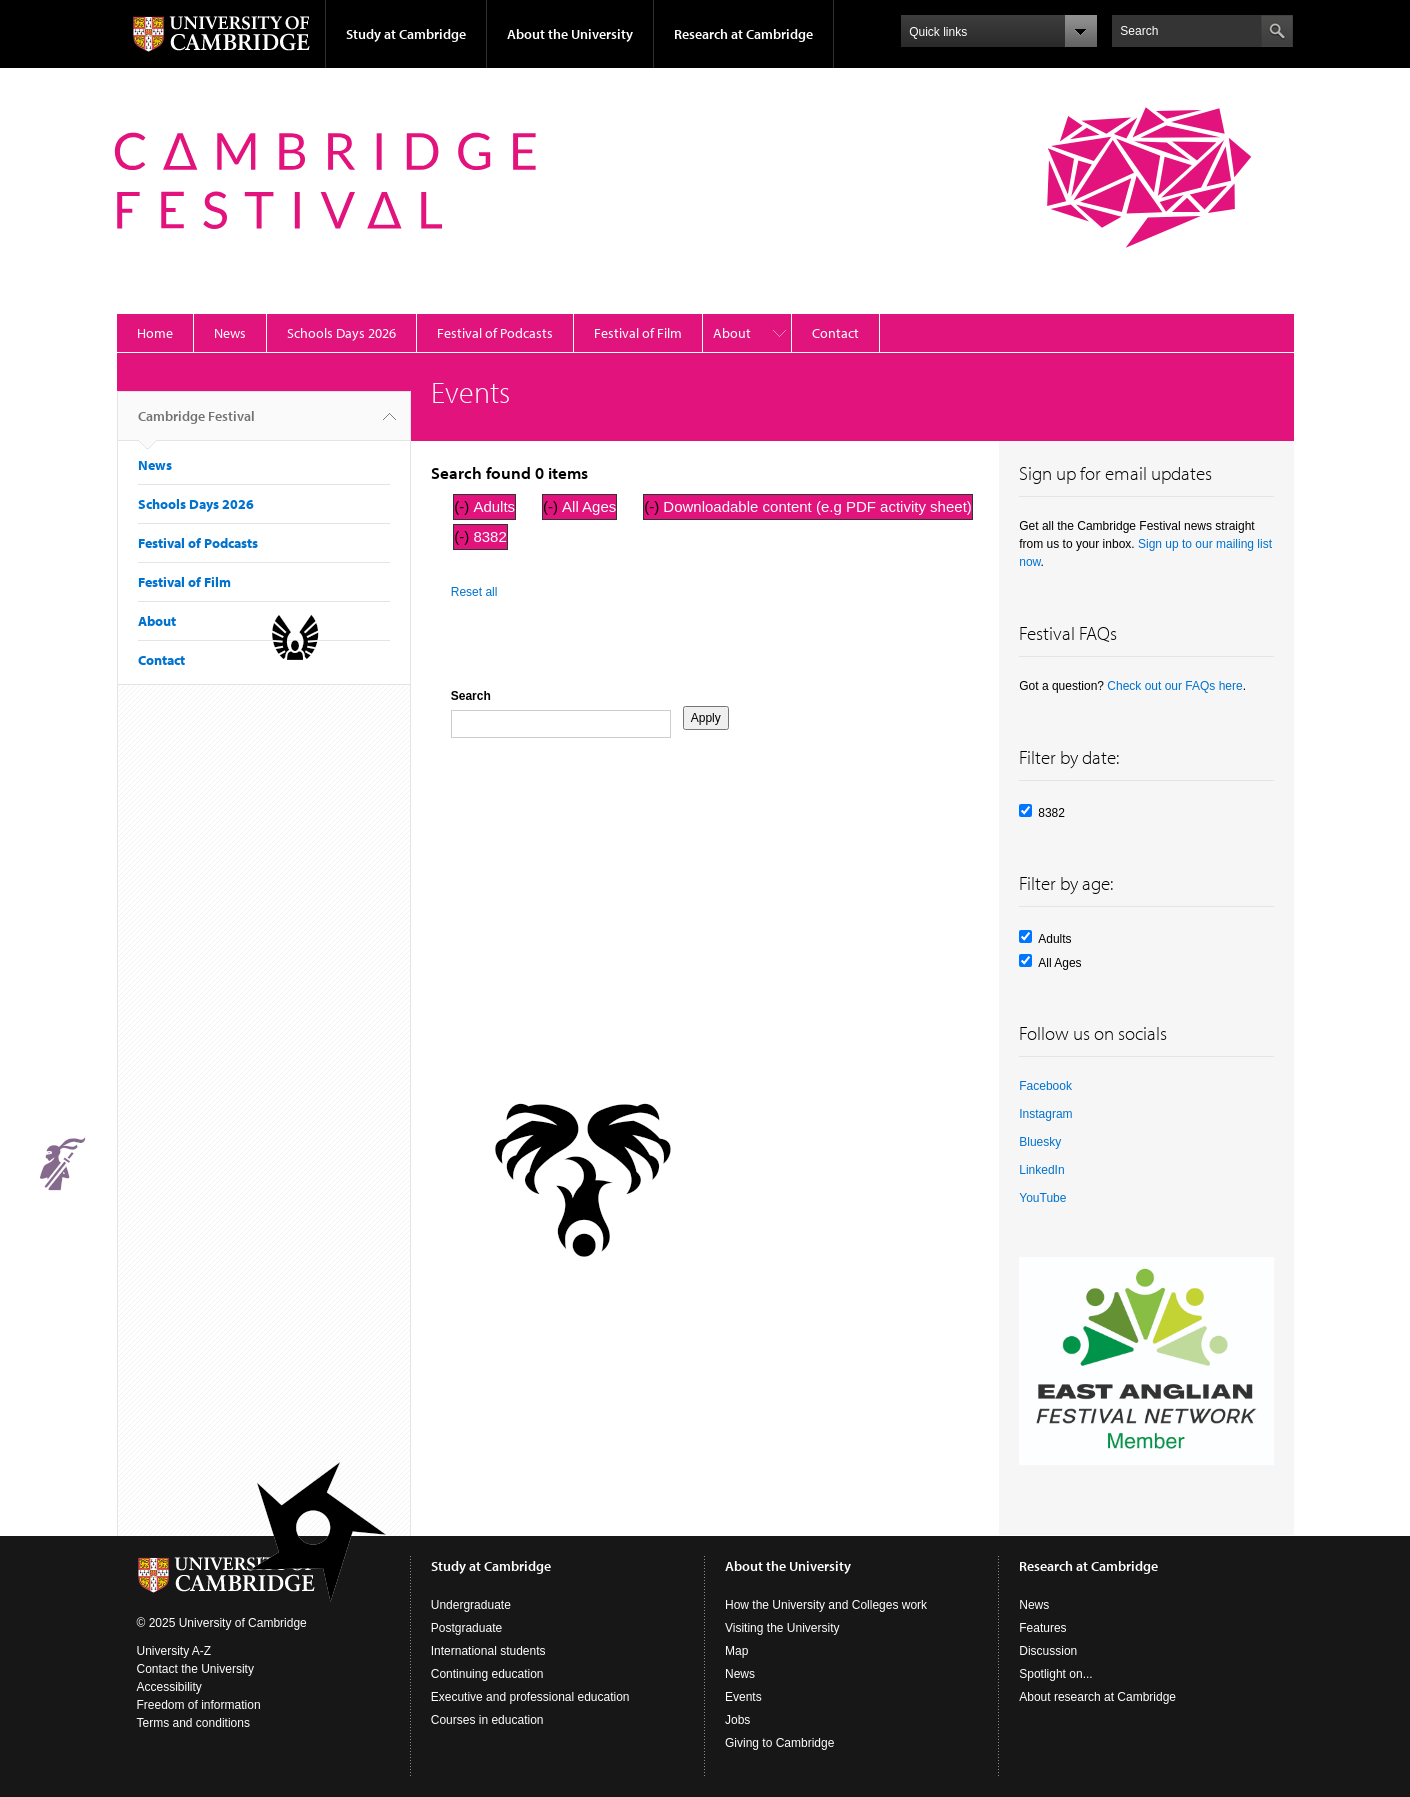 The image size is (1410, 1797). Describe the element at coordinates (295, 637) in the screenshot. I see `select angel or celestial character class` at that location.